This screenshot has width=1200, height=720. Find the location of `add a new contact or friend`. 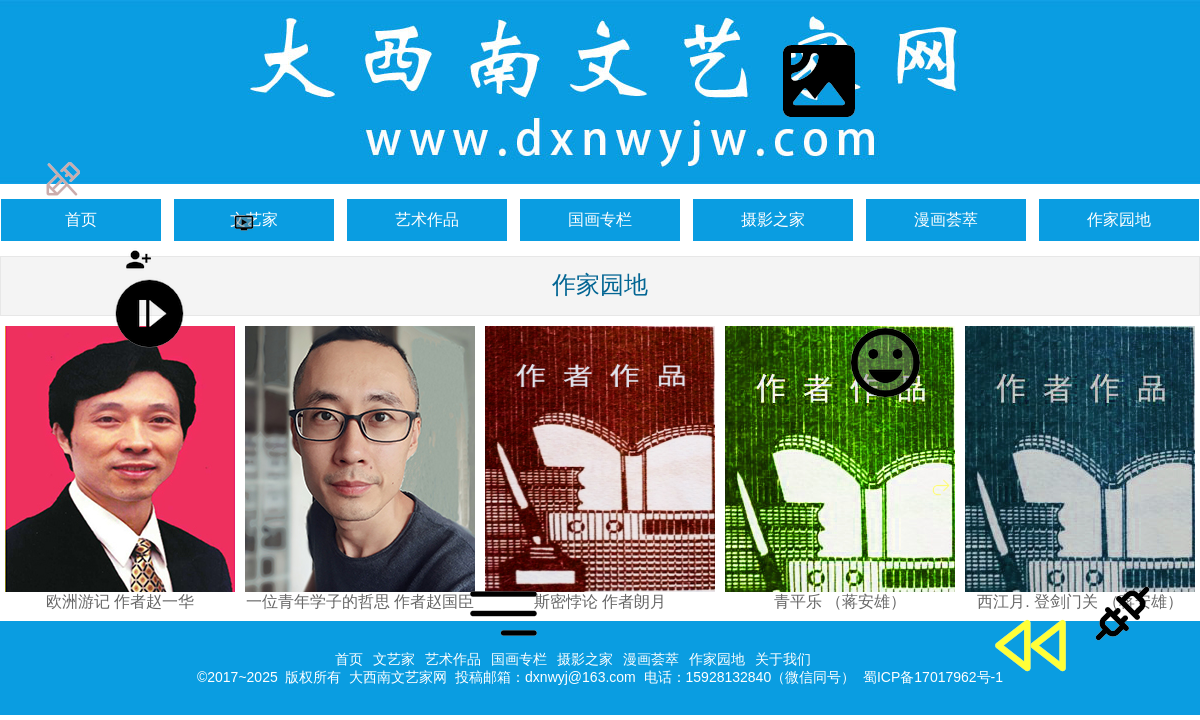

add a new contact or friend is located at coordinates (138, 259).